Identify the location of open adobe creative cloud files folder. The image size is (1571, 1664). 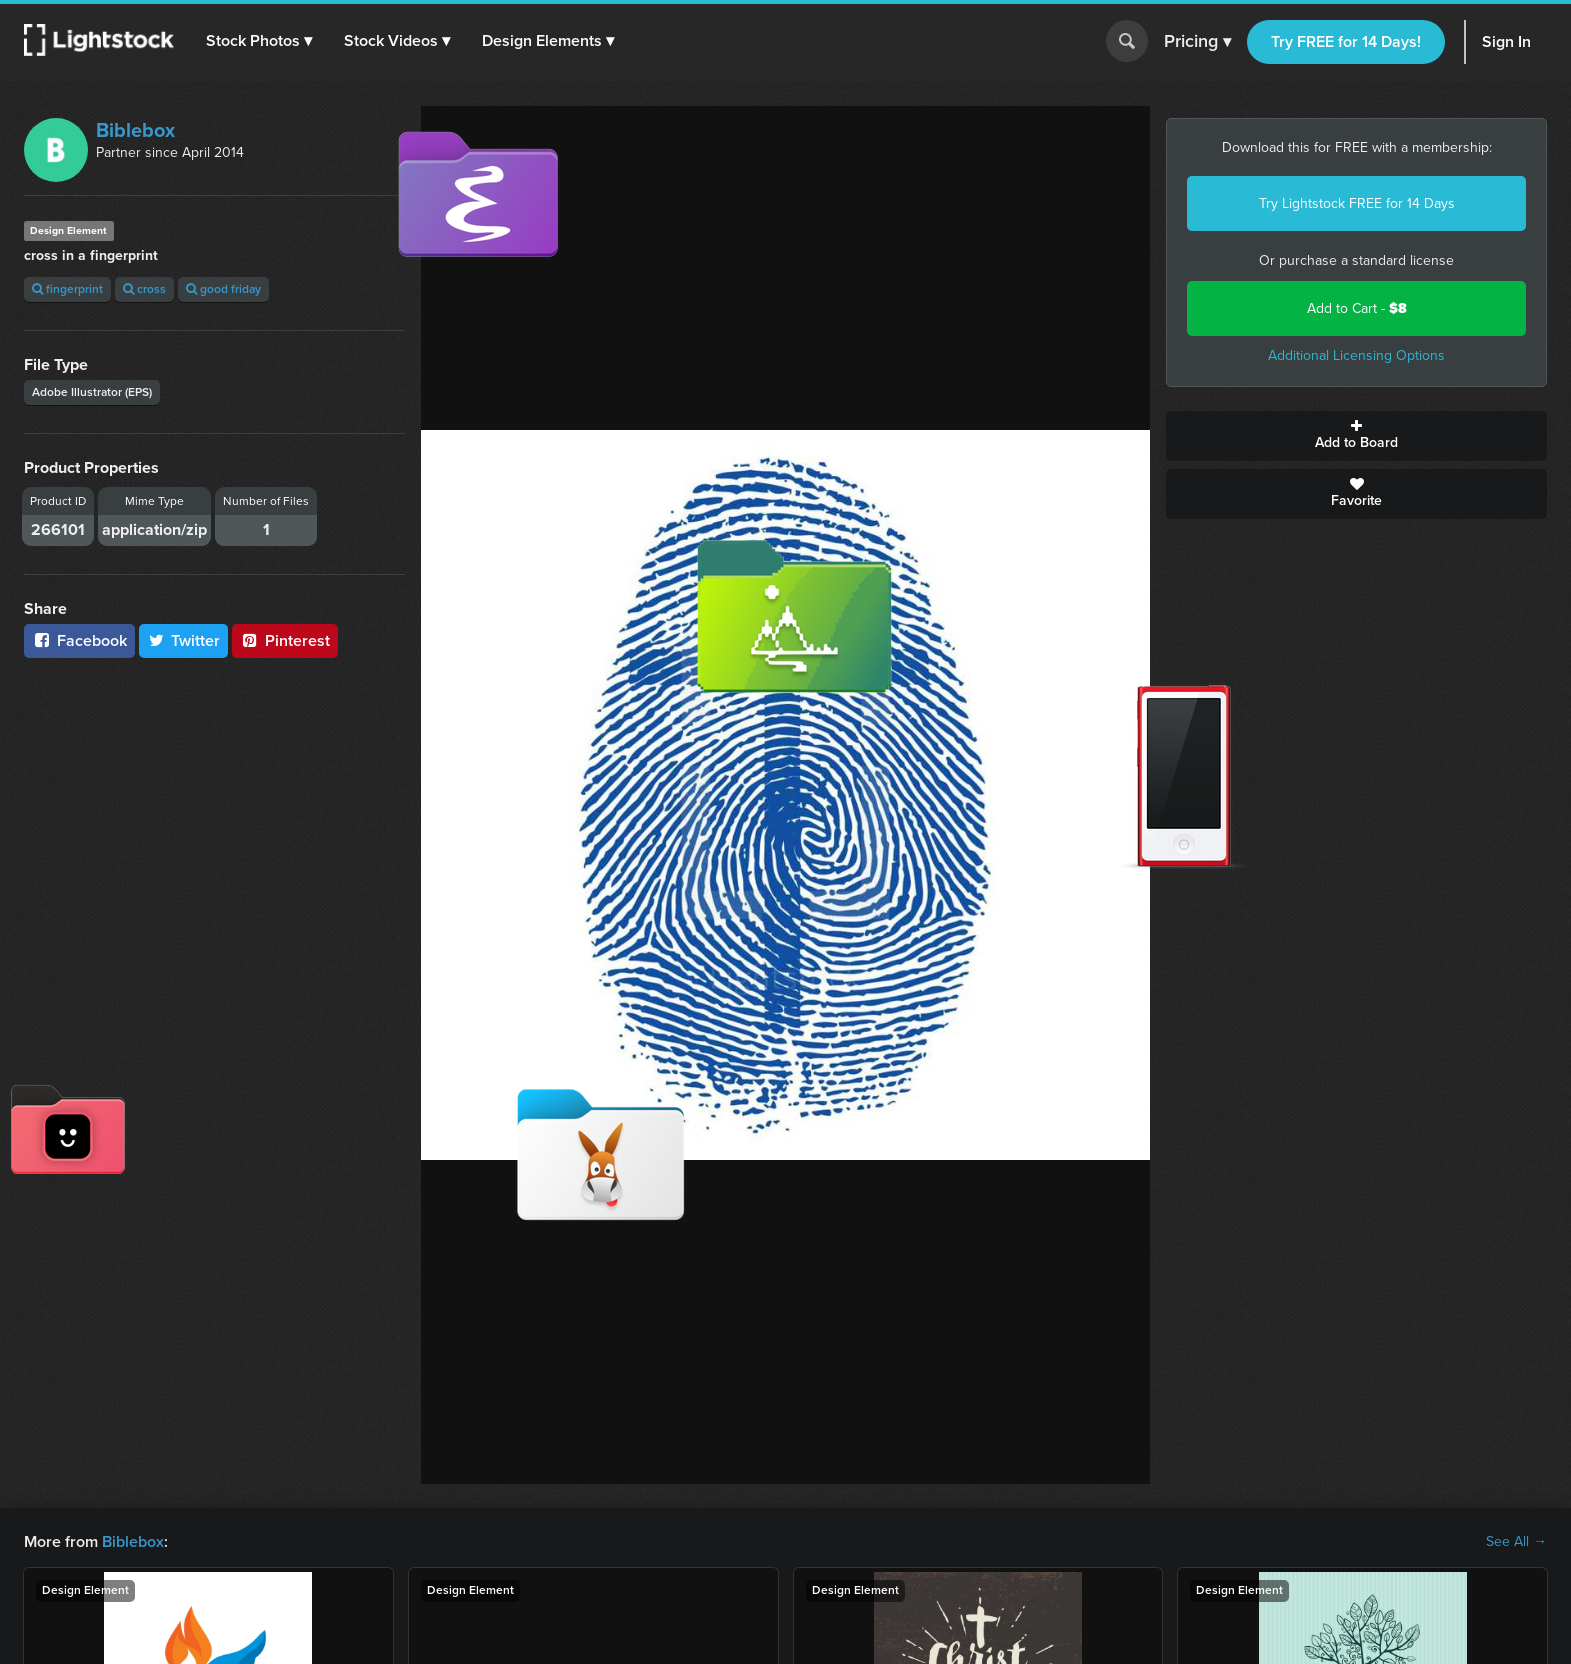
(67, 1132).